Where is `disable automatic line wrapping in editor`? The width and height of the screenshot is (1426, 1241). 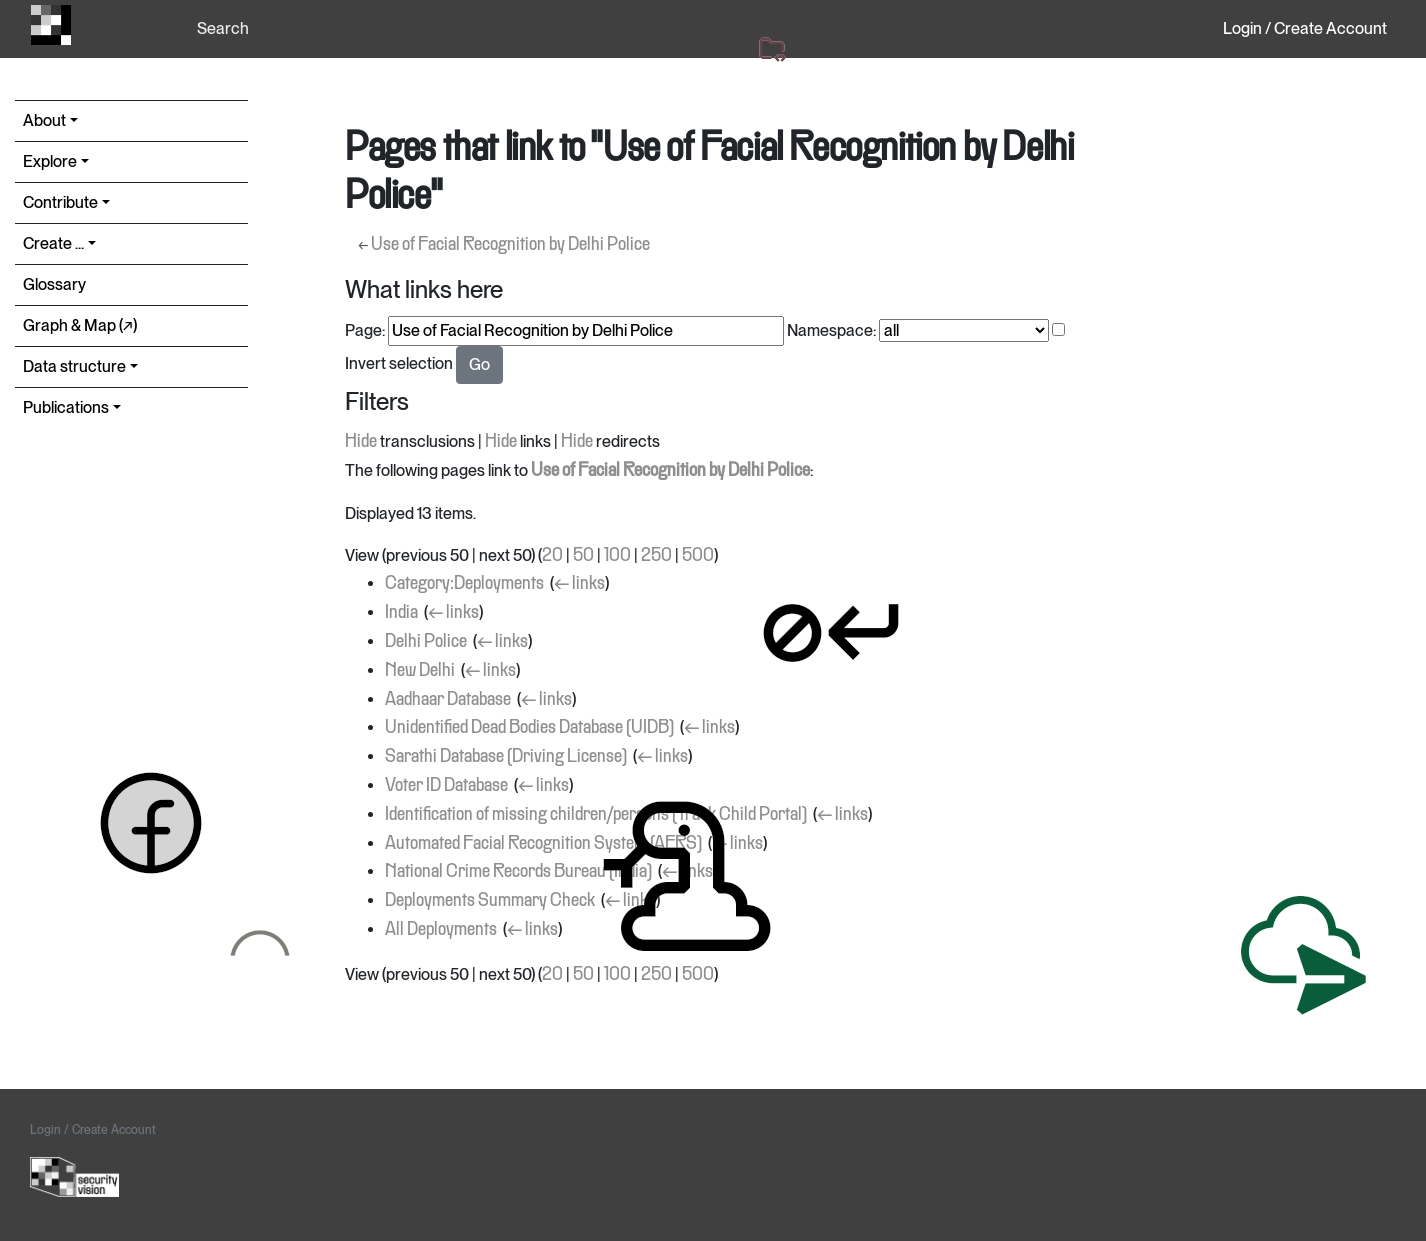 disable automatic line wrapping in editor is located at coordinates (831, 633).